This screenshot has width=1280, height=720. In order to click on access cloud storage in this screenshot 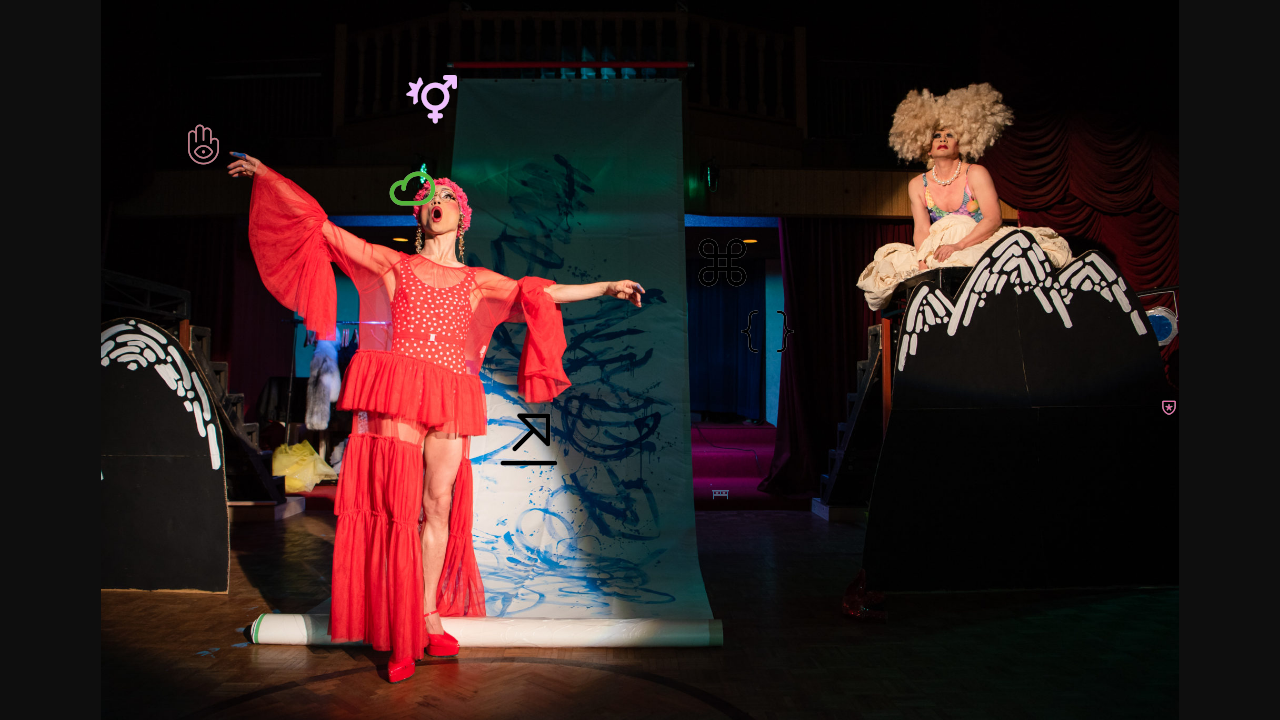, I will do `click(412, 188)`.